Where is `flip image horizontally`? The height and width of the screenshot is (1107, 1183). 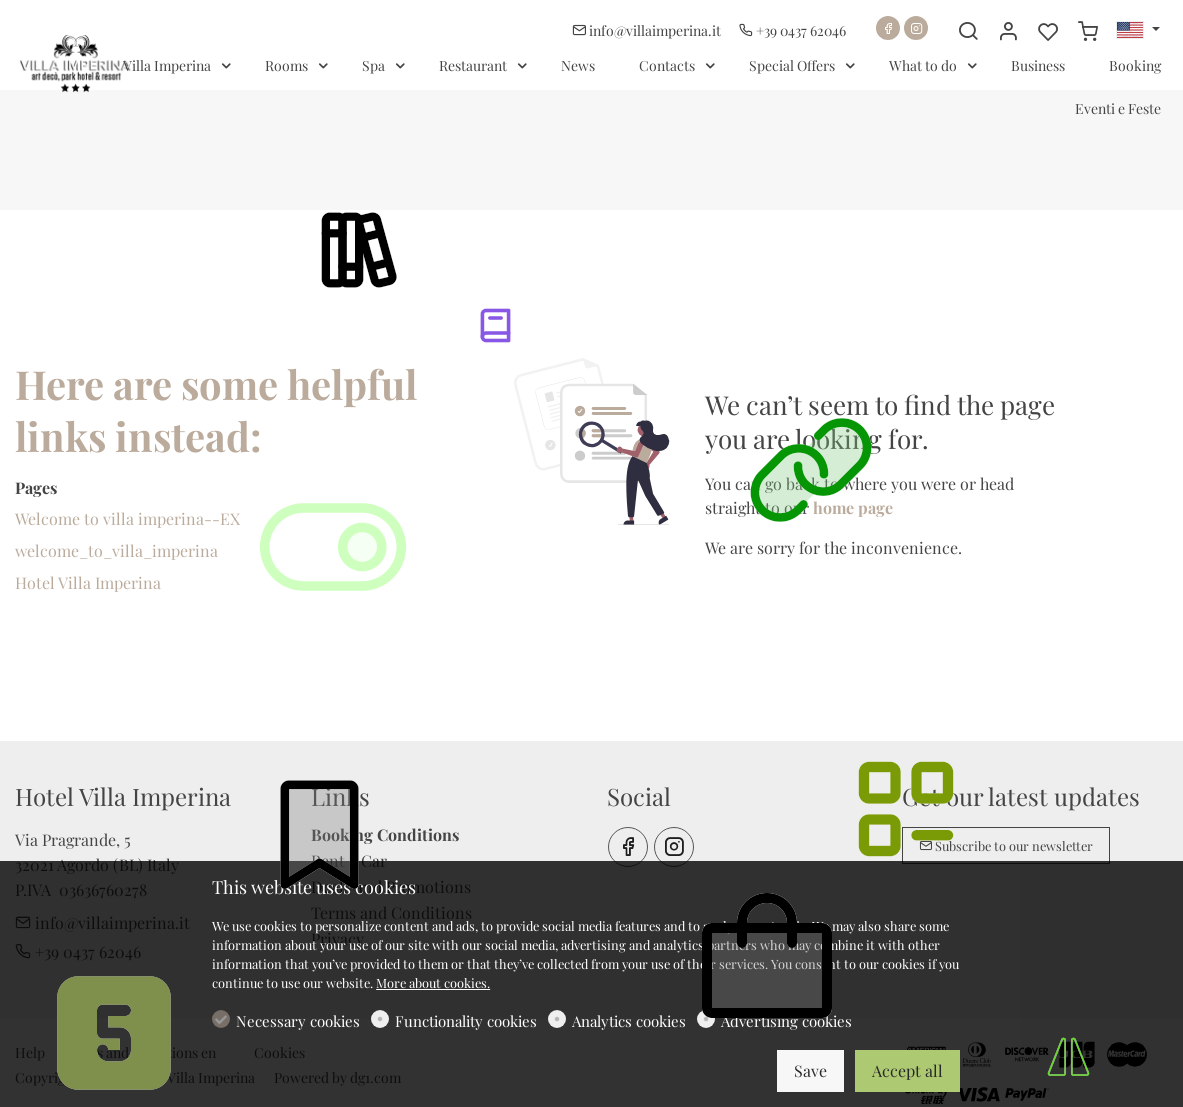 flip image horizontally is located at coordinates (1068, 1058).